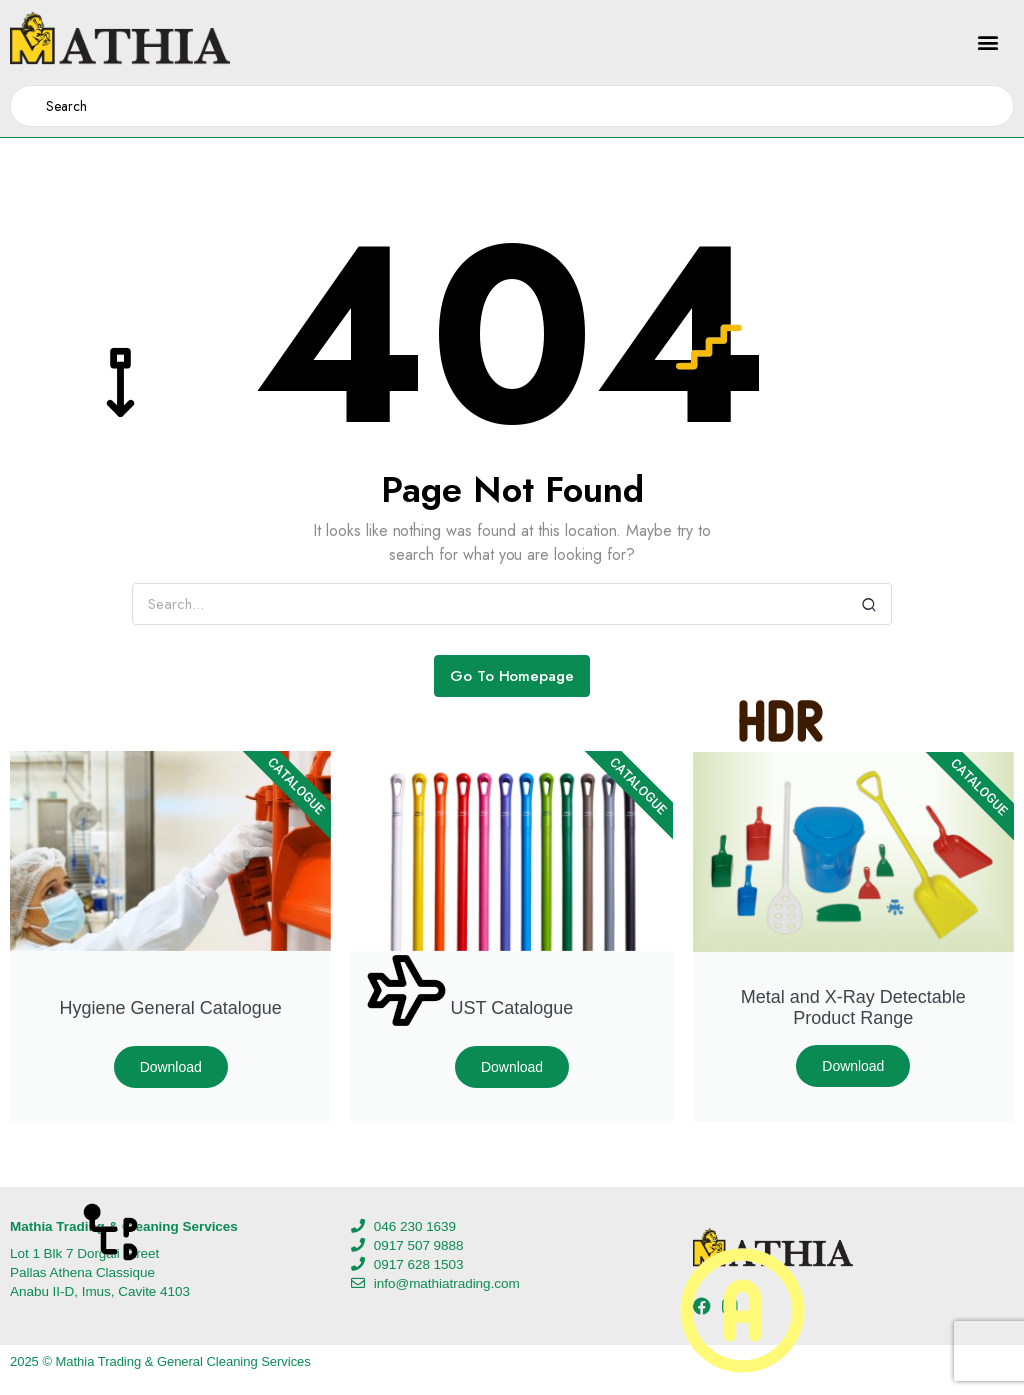 The width and height of the screenshot is (1024, 1395). Describe the element at coordinates (709, 347) in the screenshot. I see `view steps or stairs in a building map` at that location.